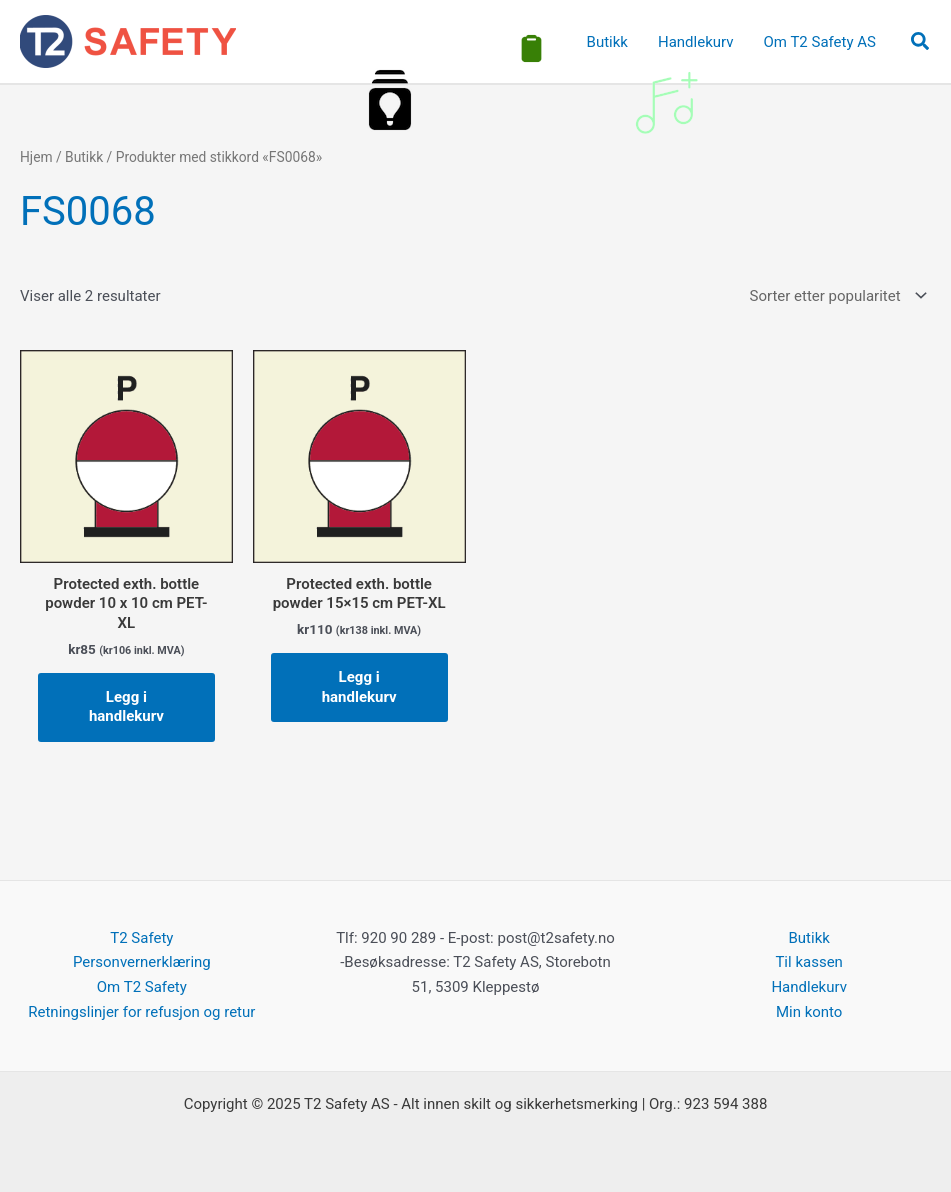 This screenshot has width=951, height=1192. I want to click on view batch predictions or queued insights, so click(390, 100).